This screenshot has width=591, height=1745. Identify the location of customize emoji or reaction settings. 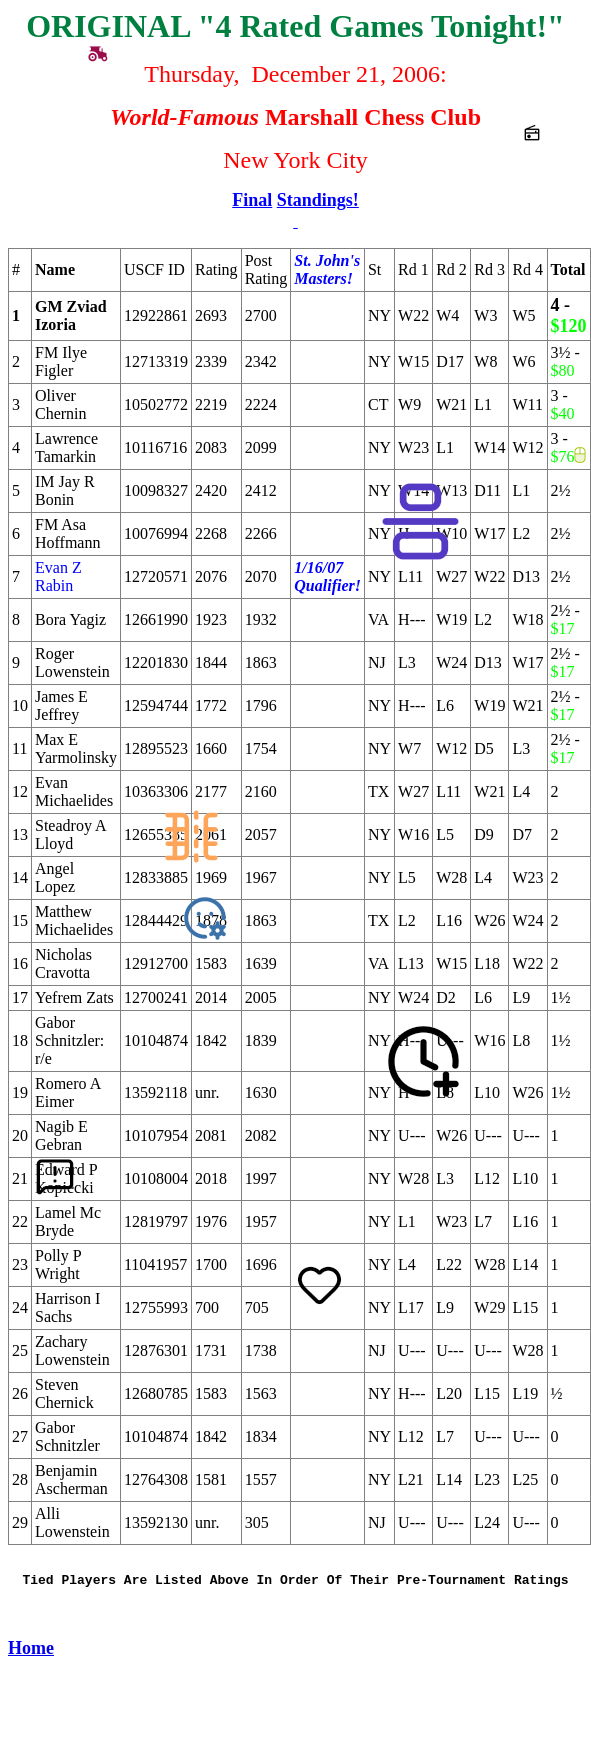
(205, 918).